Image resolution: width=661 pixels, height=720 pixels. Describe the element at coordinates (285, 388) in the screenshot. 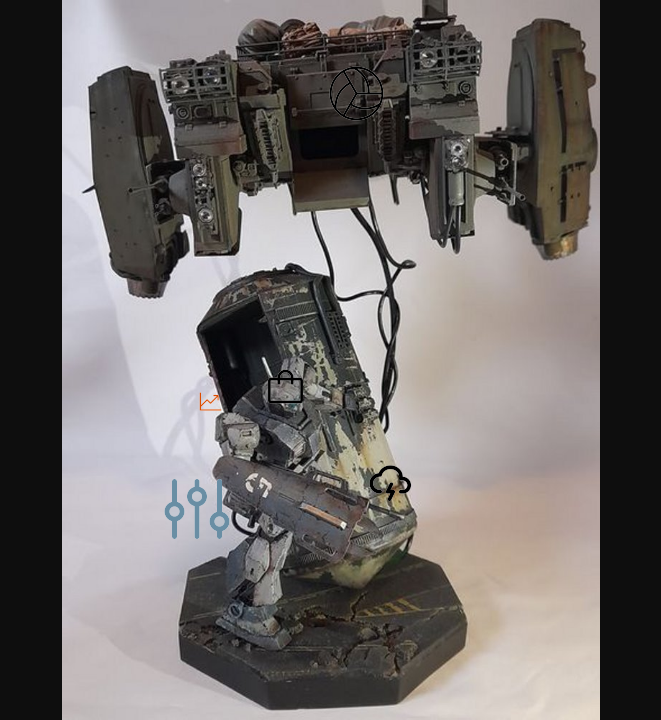

I see `view your shopping bag` at that location.